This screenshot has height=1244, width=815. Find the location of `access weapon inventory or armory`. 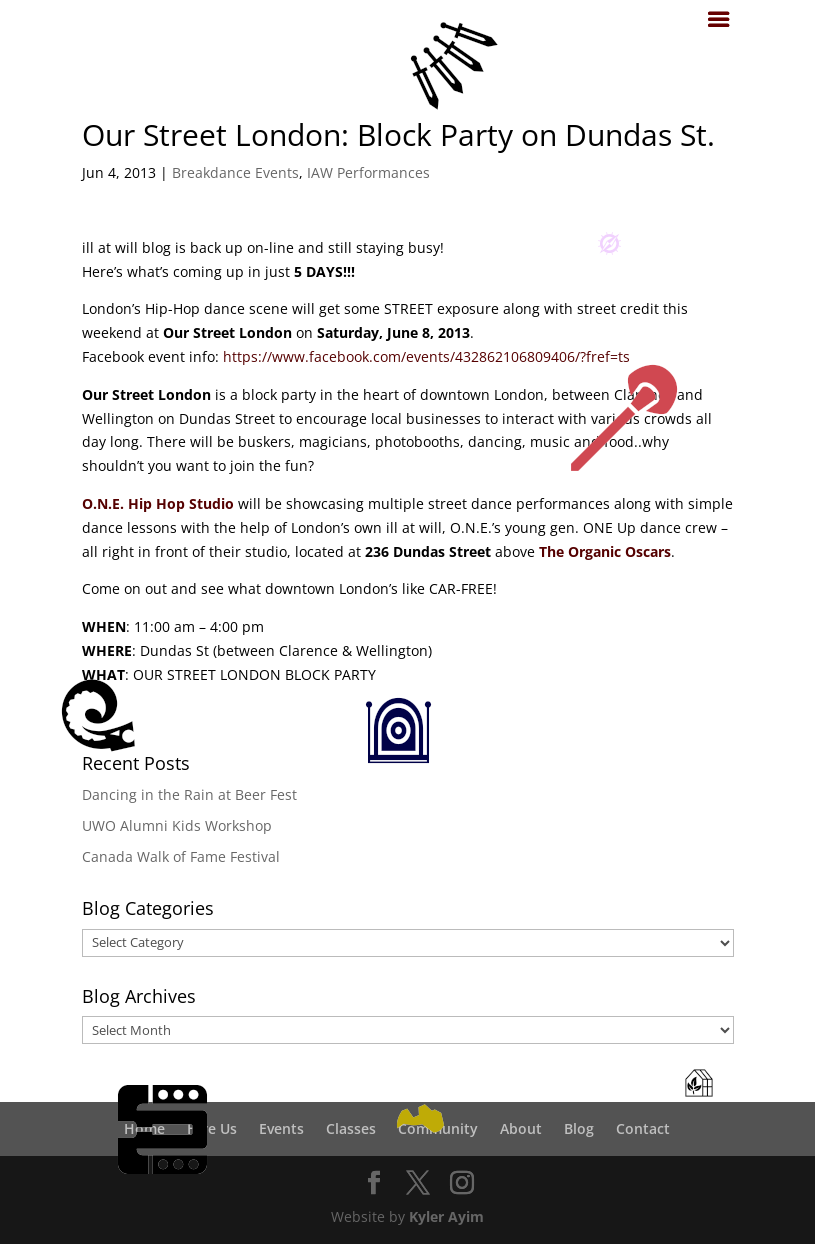

access weapon inventory or armory is located at coordinates (453, 64).